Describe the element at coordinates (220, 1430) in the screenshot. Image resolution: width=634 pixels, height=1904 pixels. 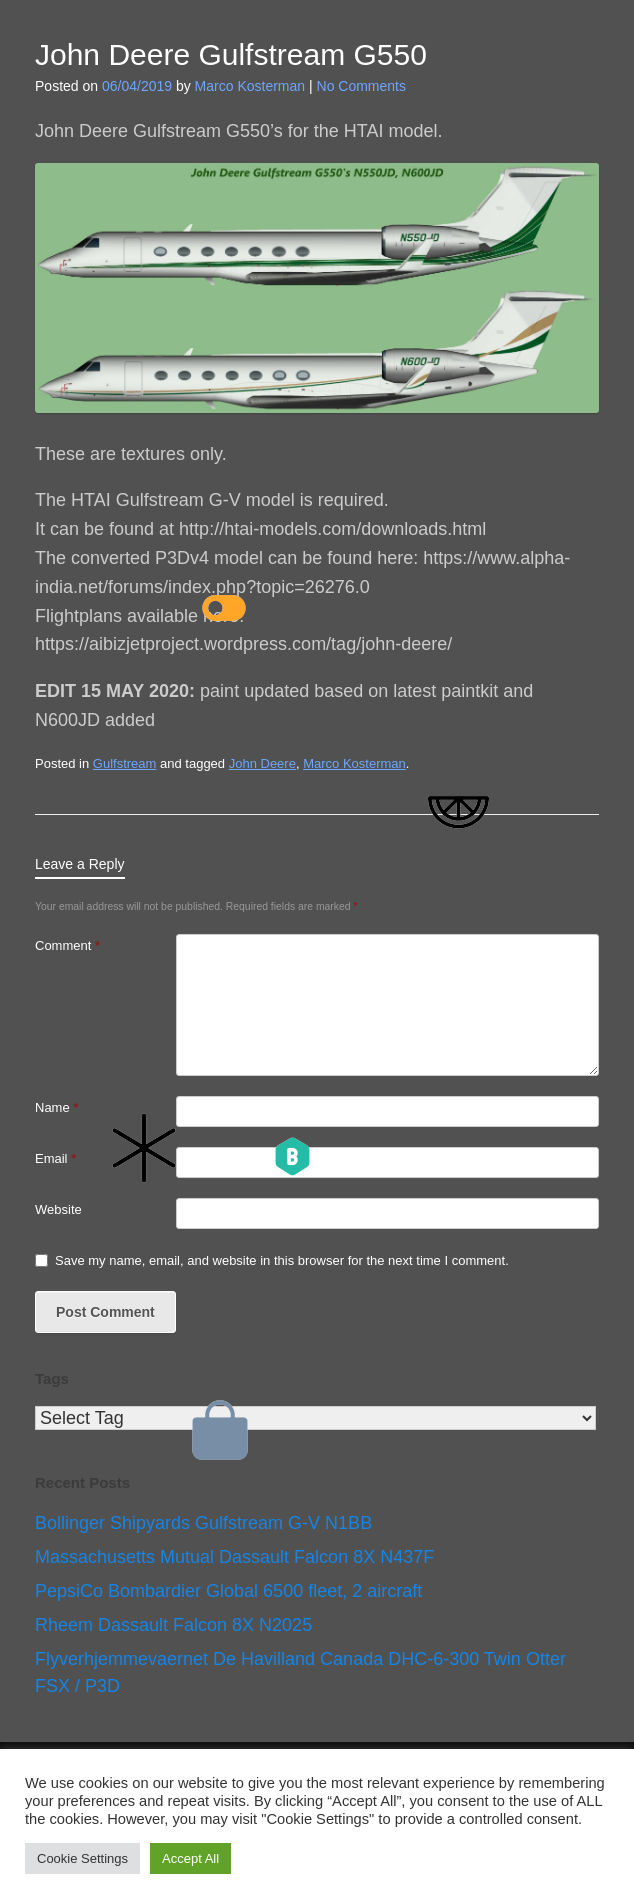
I see `view your shopping bag` at that location.